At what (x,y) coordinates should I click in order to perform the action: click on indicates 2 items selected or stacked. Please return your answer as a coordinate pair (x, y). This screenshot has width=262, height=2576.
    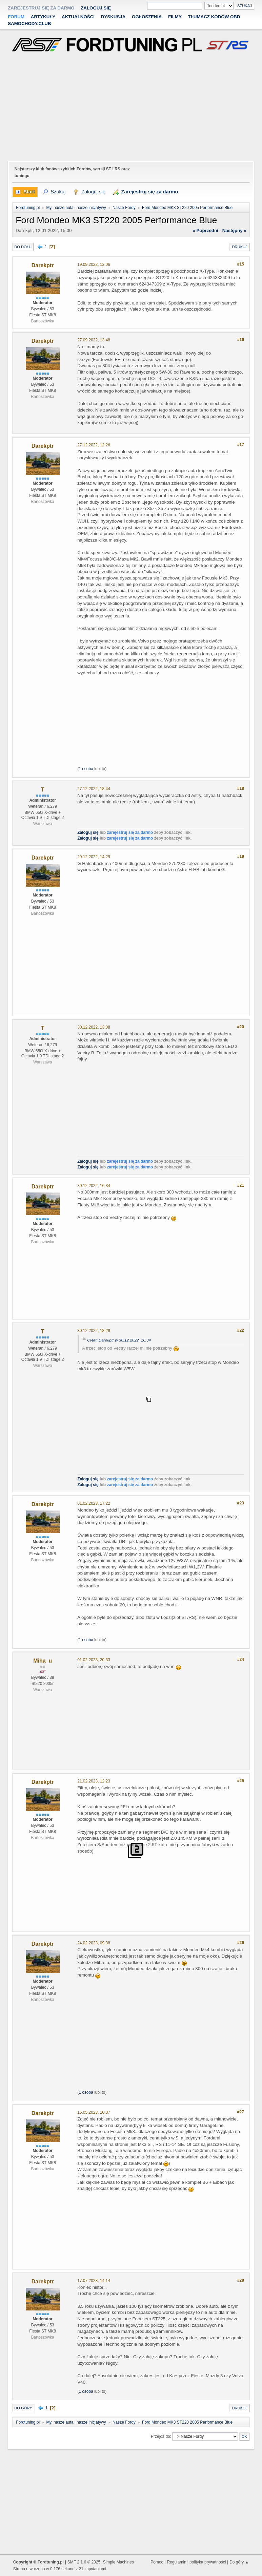
    Looking at the image, I should click on (136, 1851).